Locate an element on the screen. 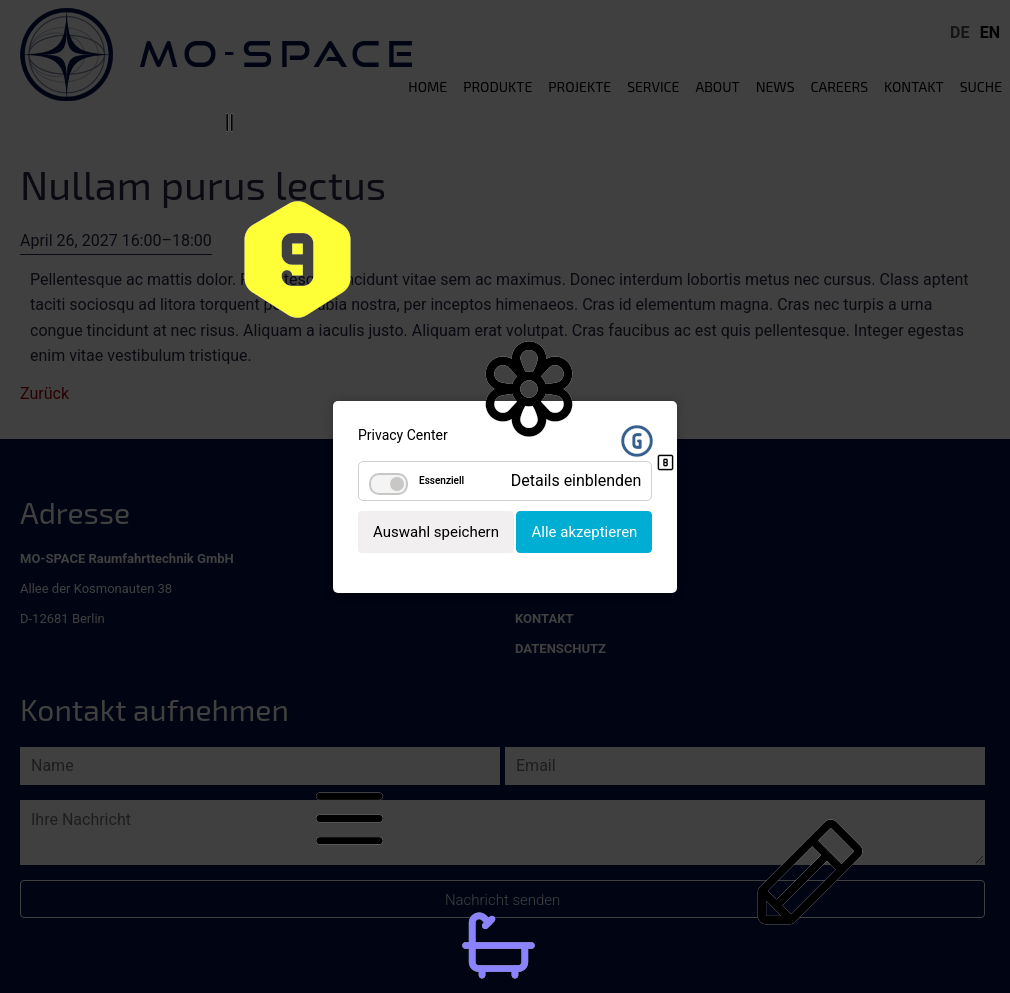 This screenshot has width=1010, height=993. google account or google-related feature is located at coordinates (637, 441).